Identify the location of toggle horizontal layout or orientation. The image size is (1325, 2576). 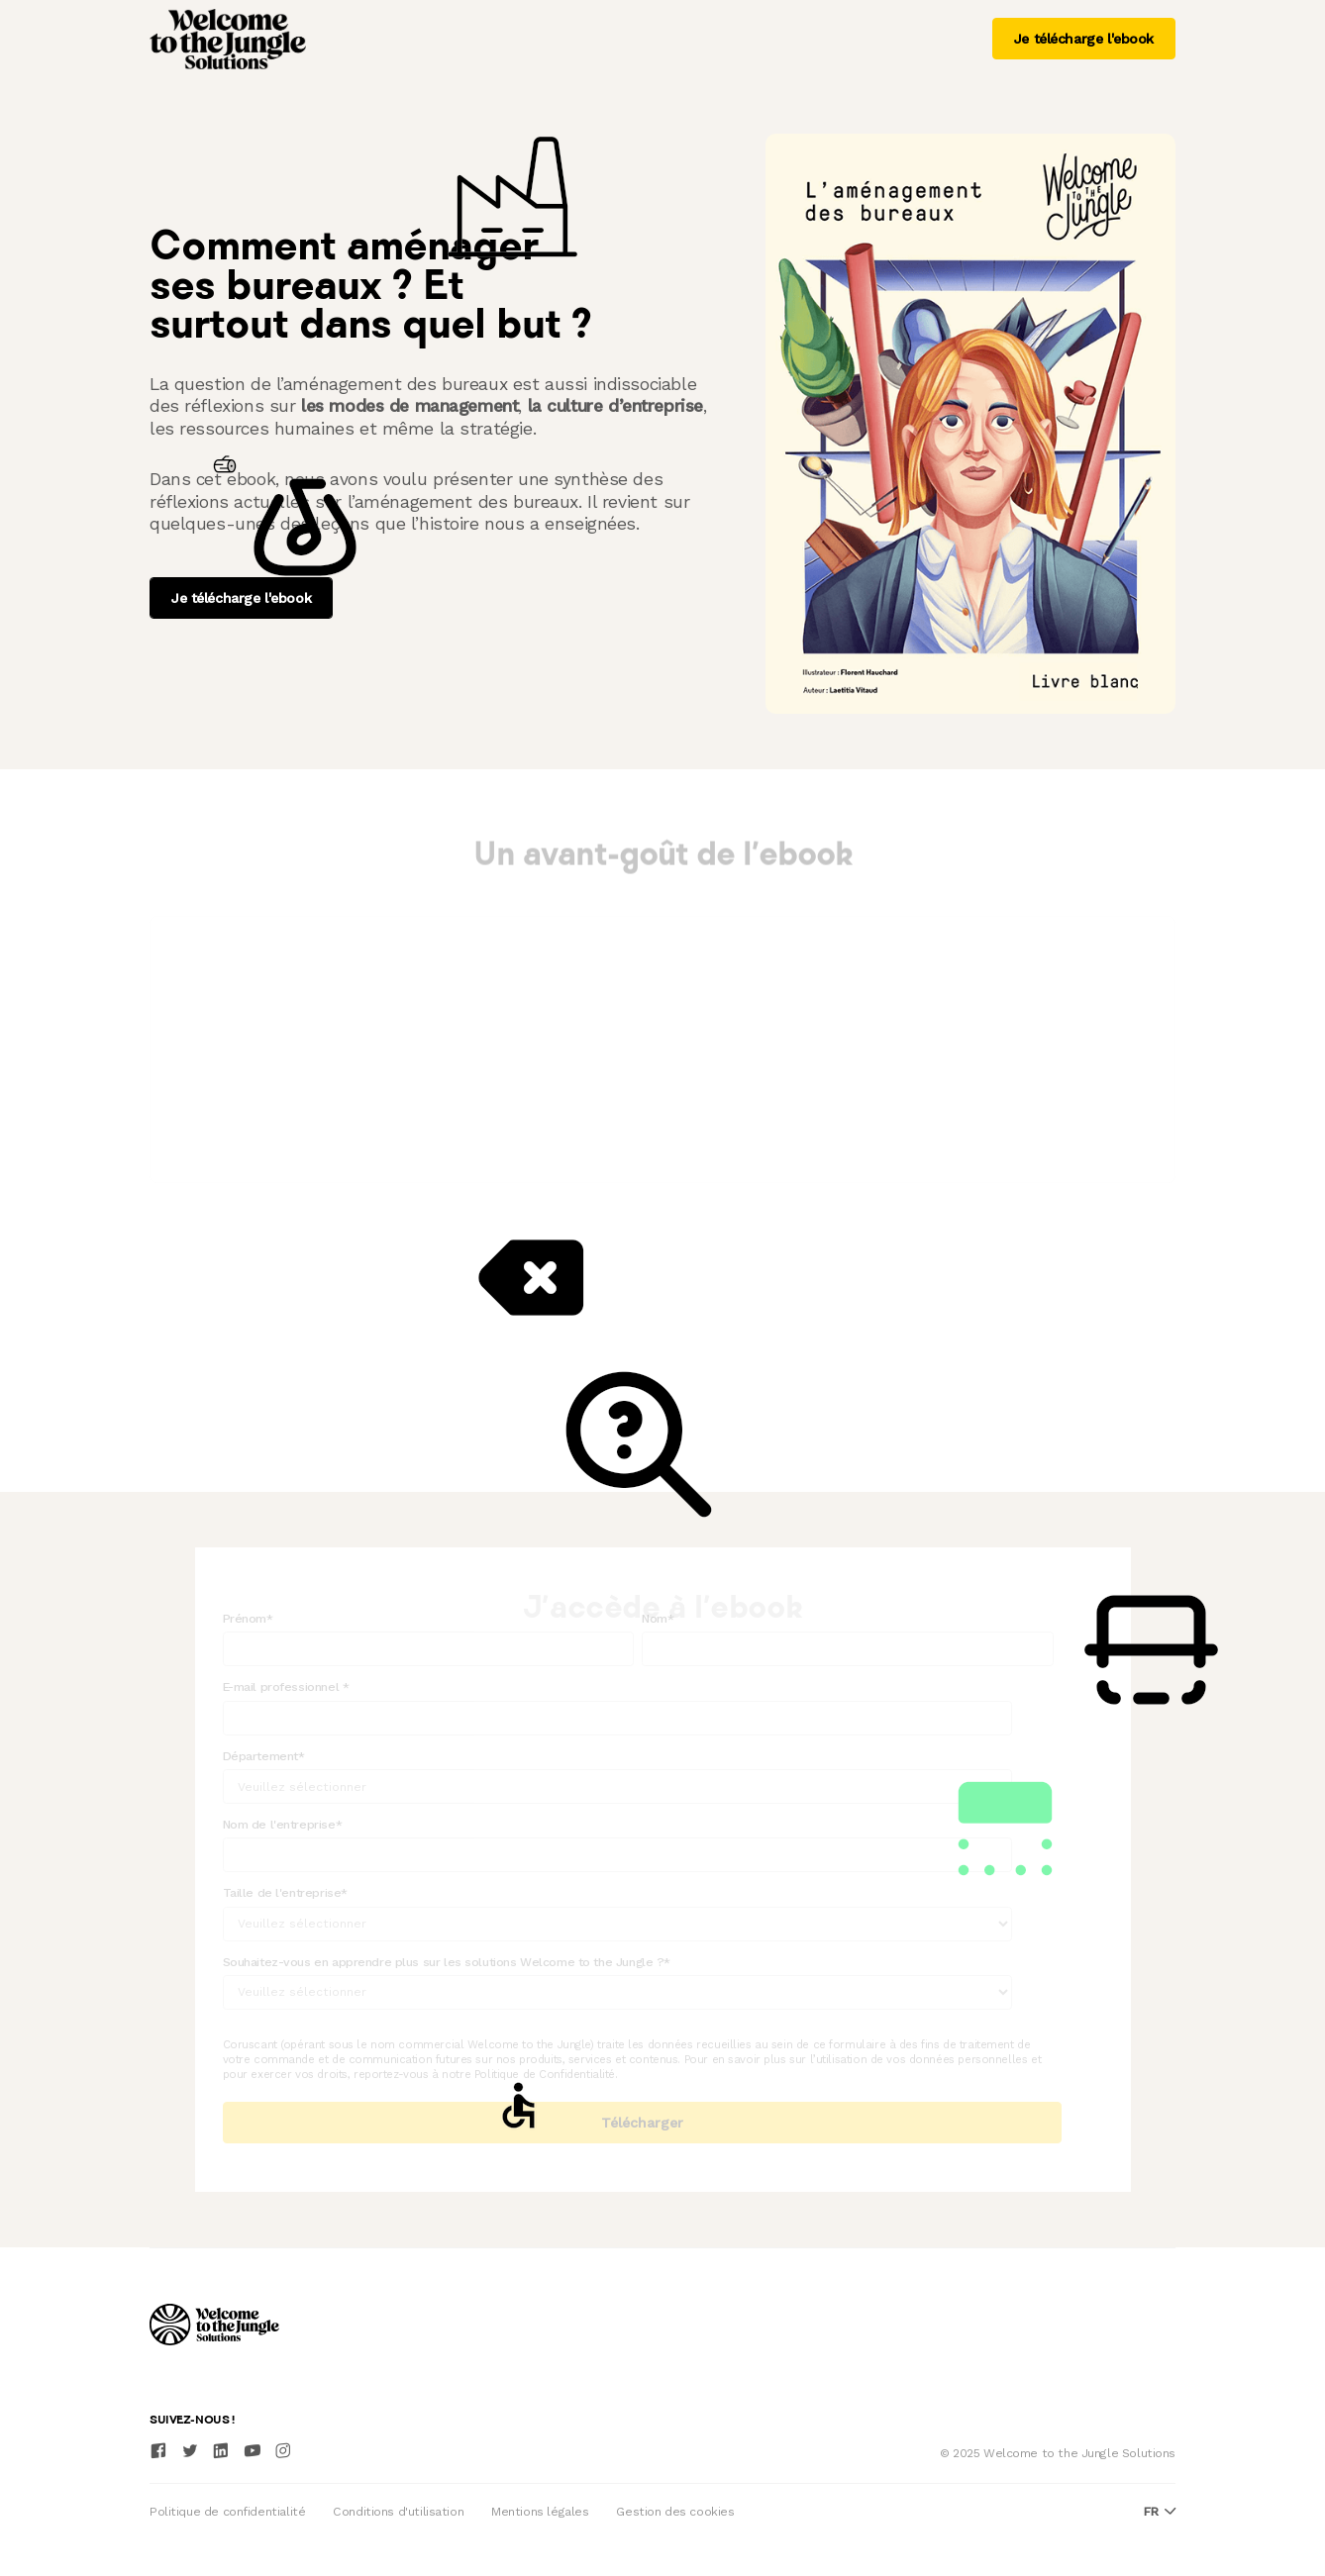
(1151, 1649).